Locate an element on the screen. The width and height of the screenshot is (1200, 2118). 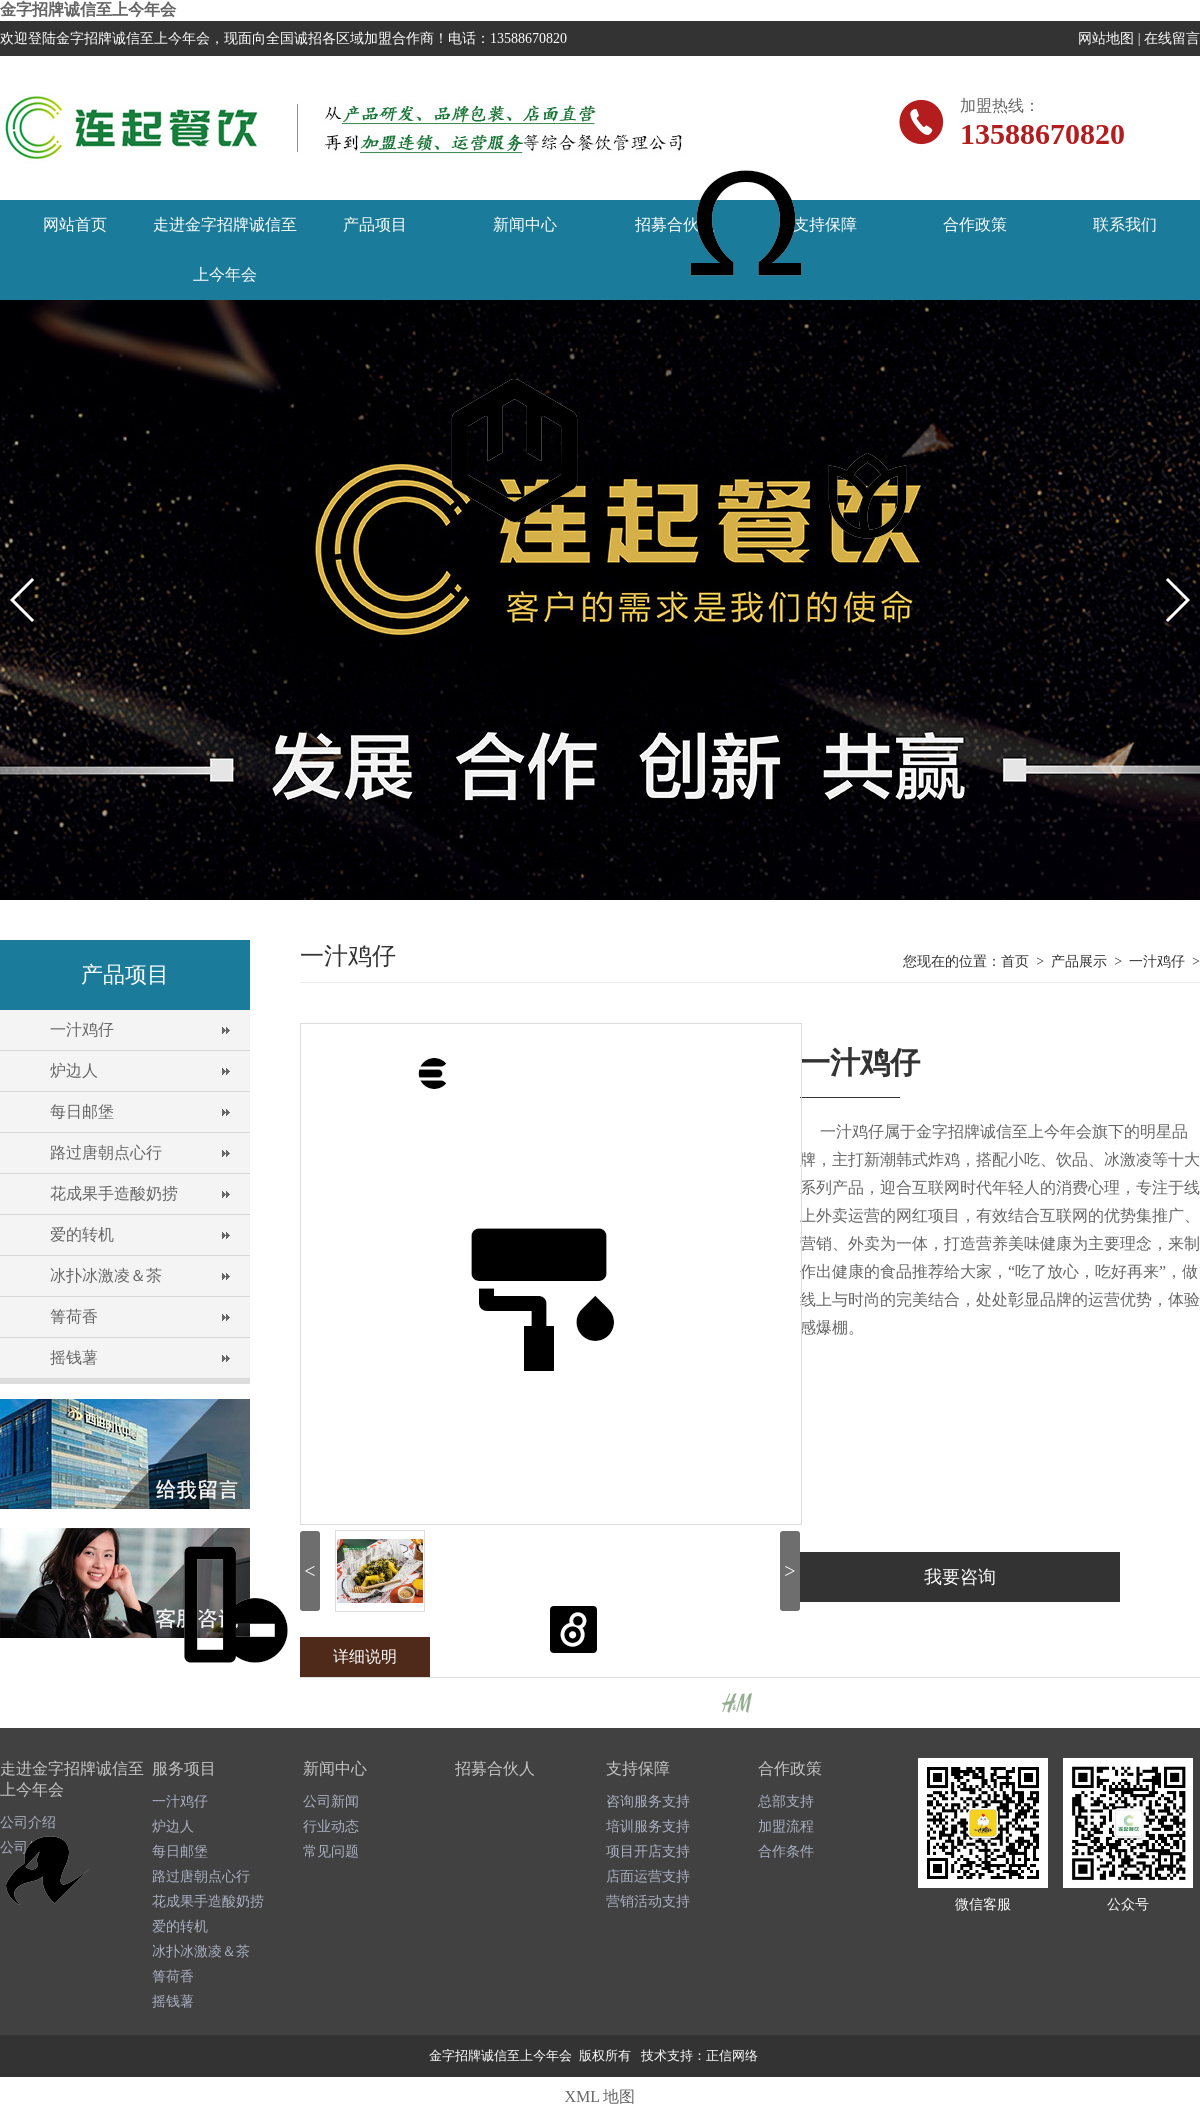
Elasticsearch service or integration is located at coordinates (432, 1073).